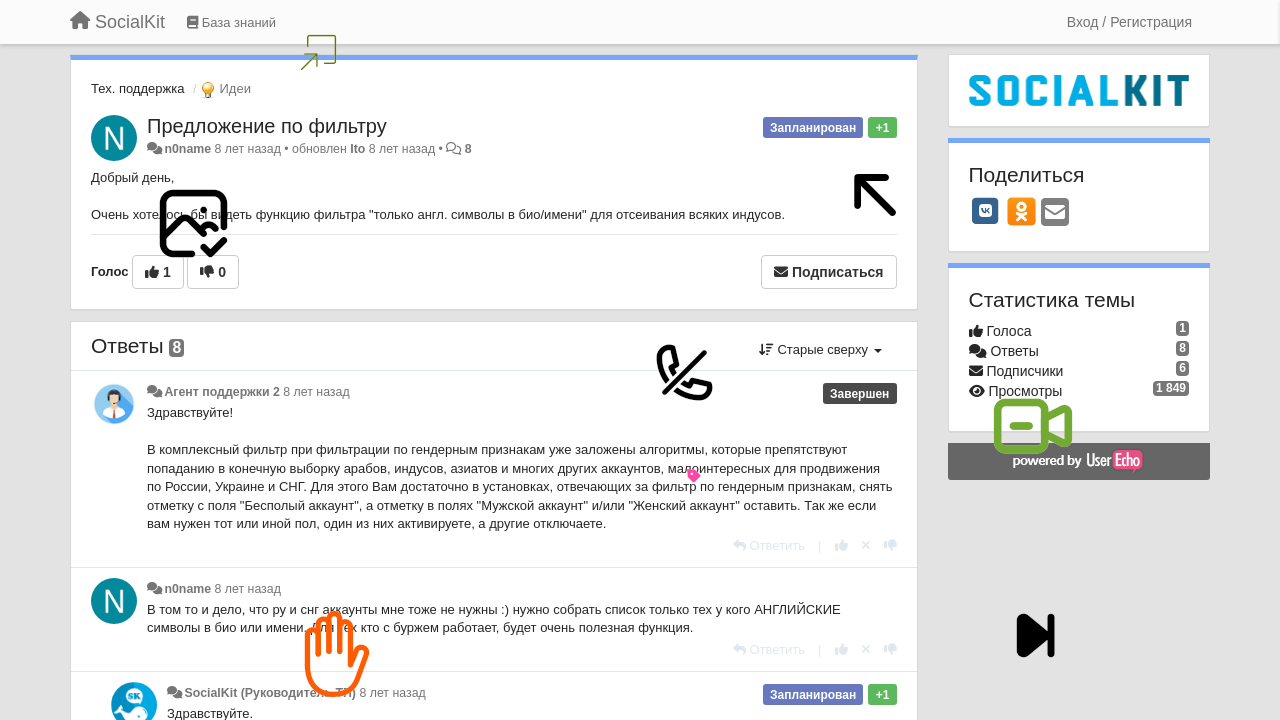  I want to click on mute or disable incoming calls, so click(684, 372).